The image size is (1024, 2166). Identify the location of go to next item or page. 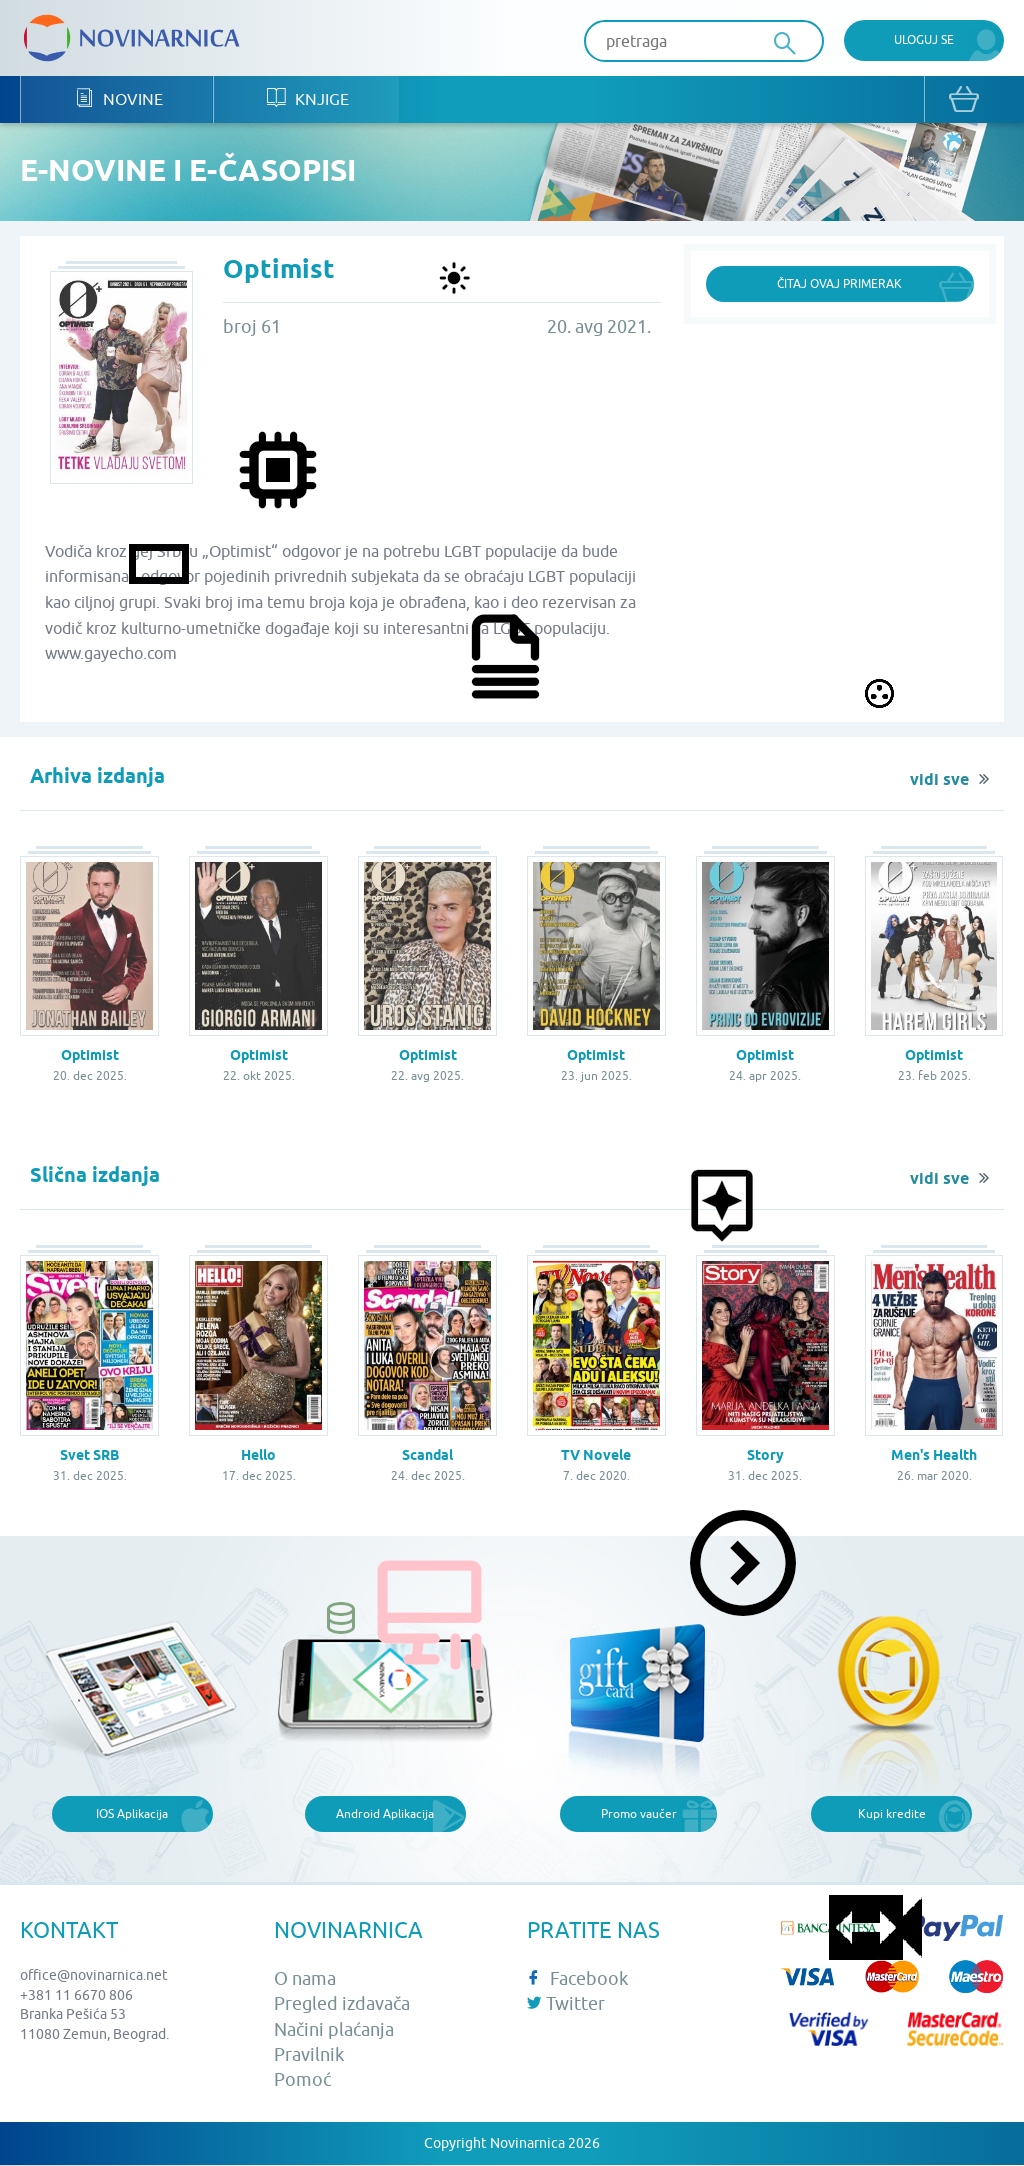
(743, 1563).